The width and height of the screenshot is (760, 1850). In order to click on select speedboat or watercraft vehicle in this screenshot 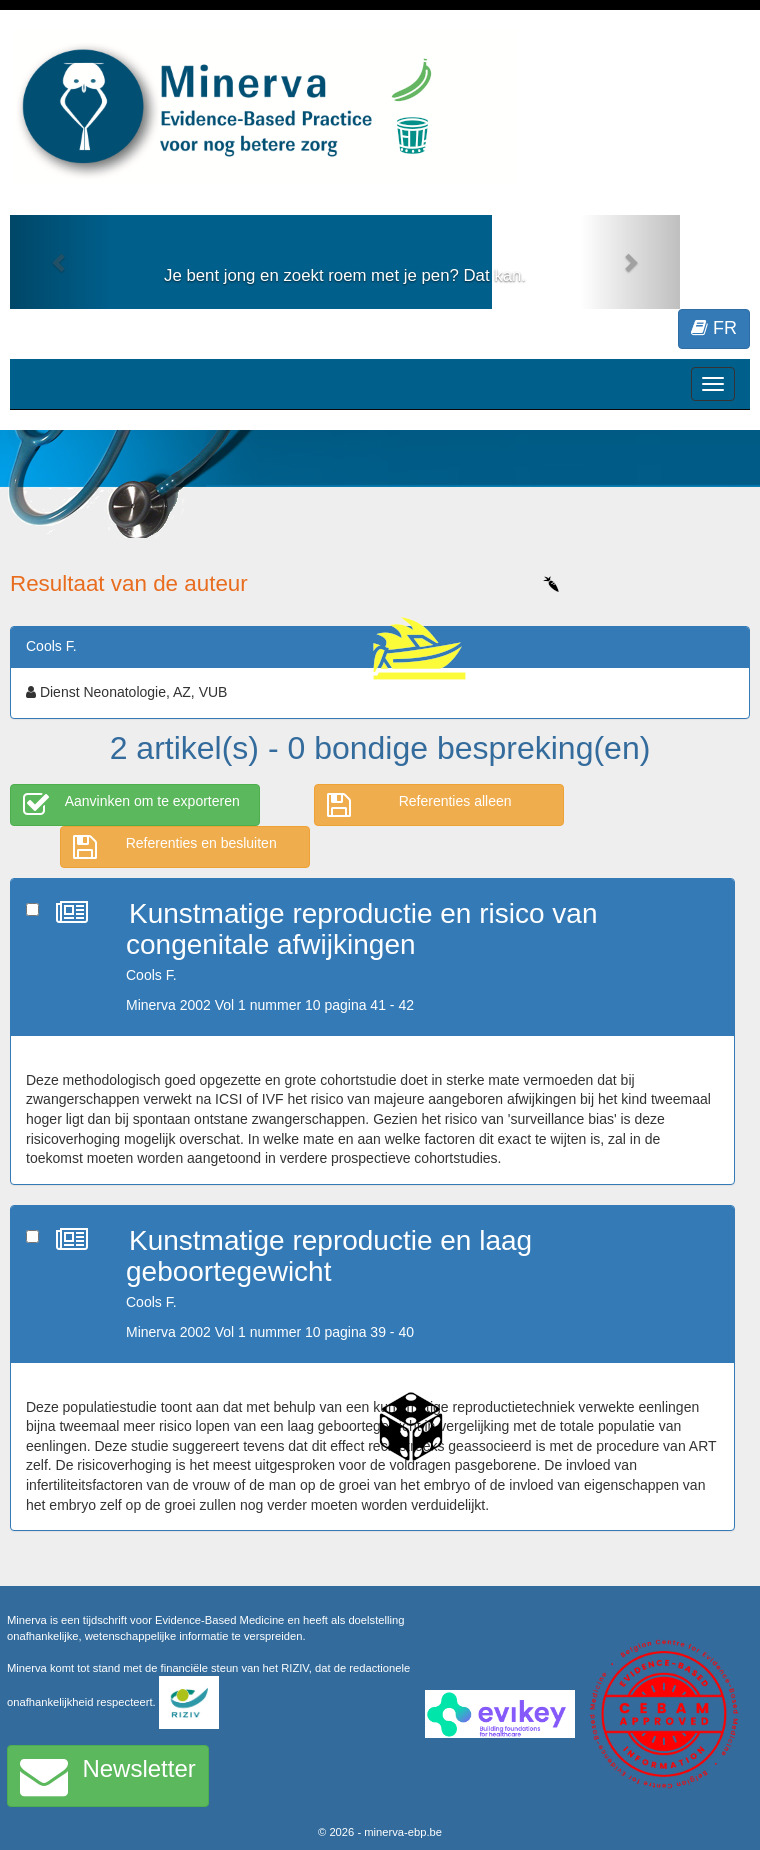, I will do `click(419, 633)`.